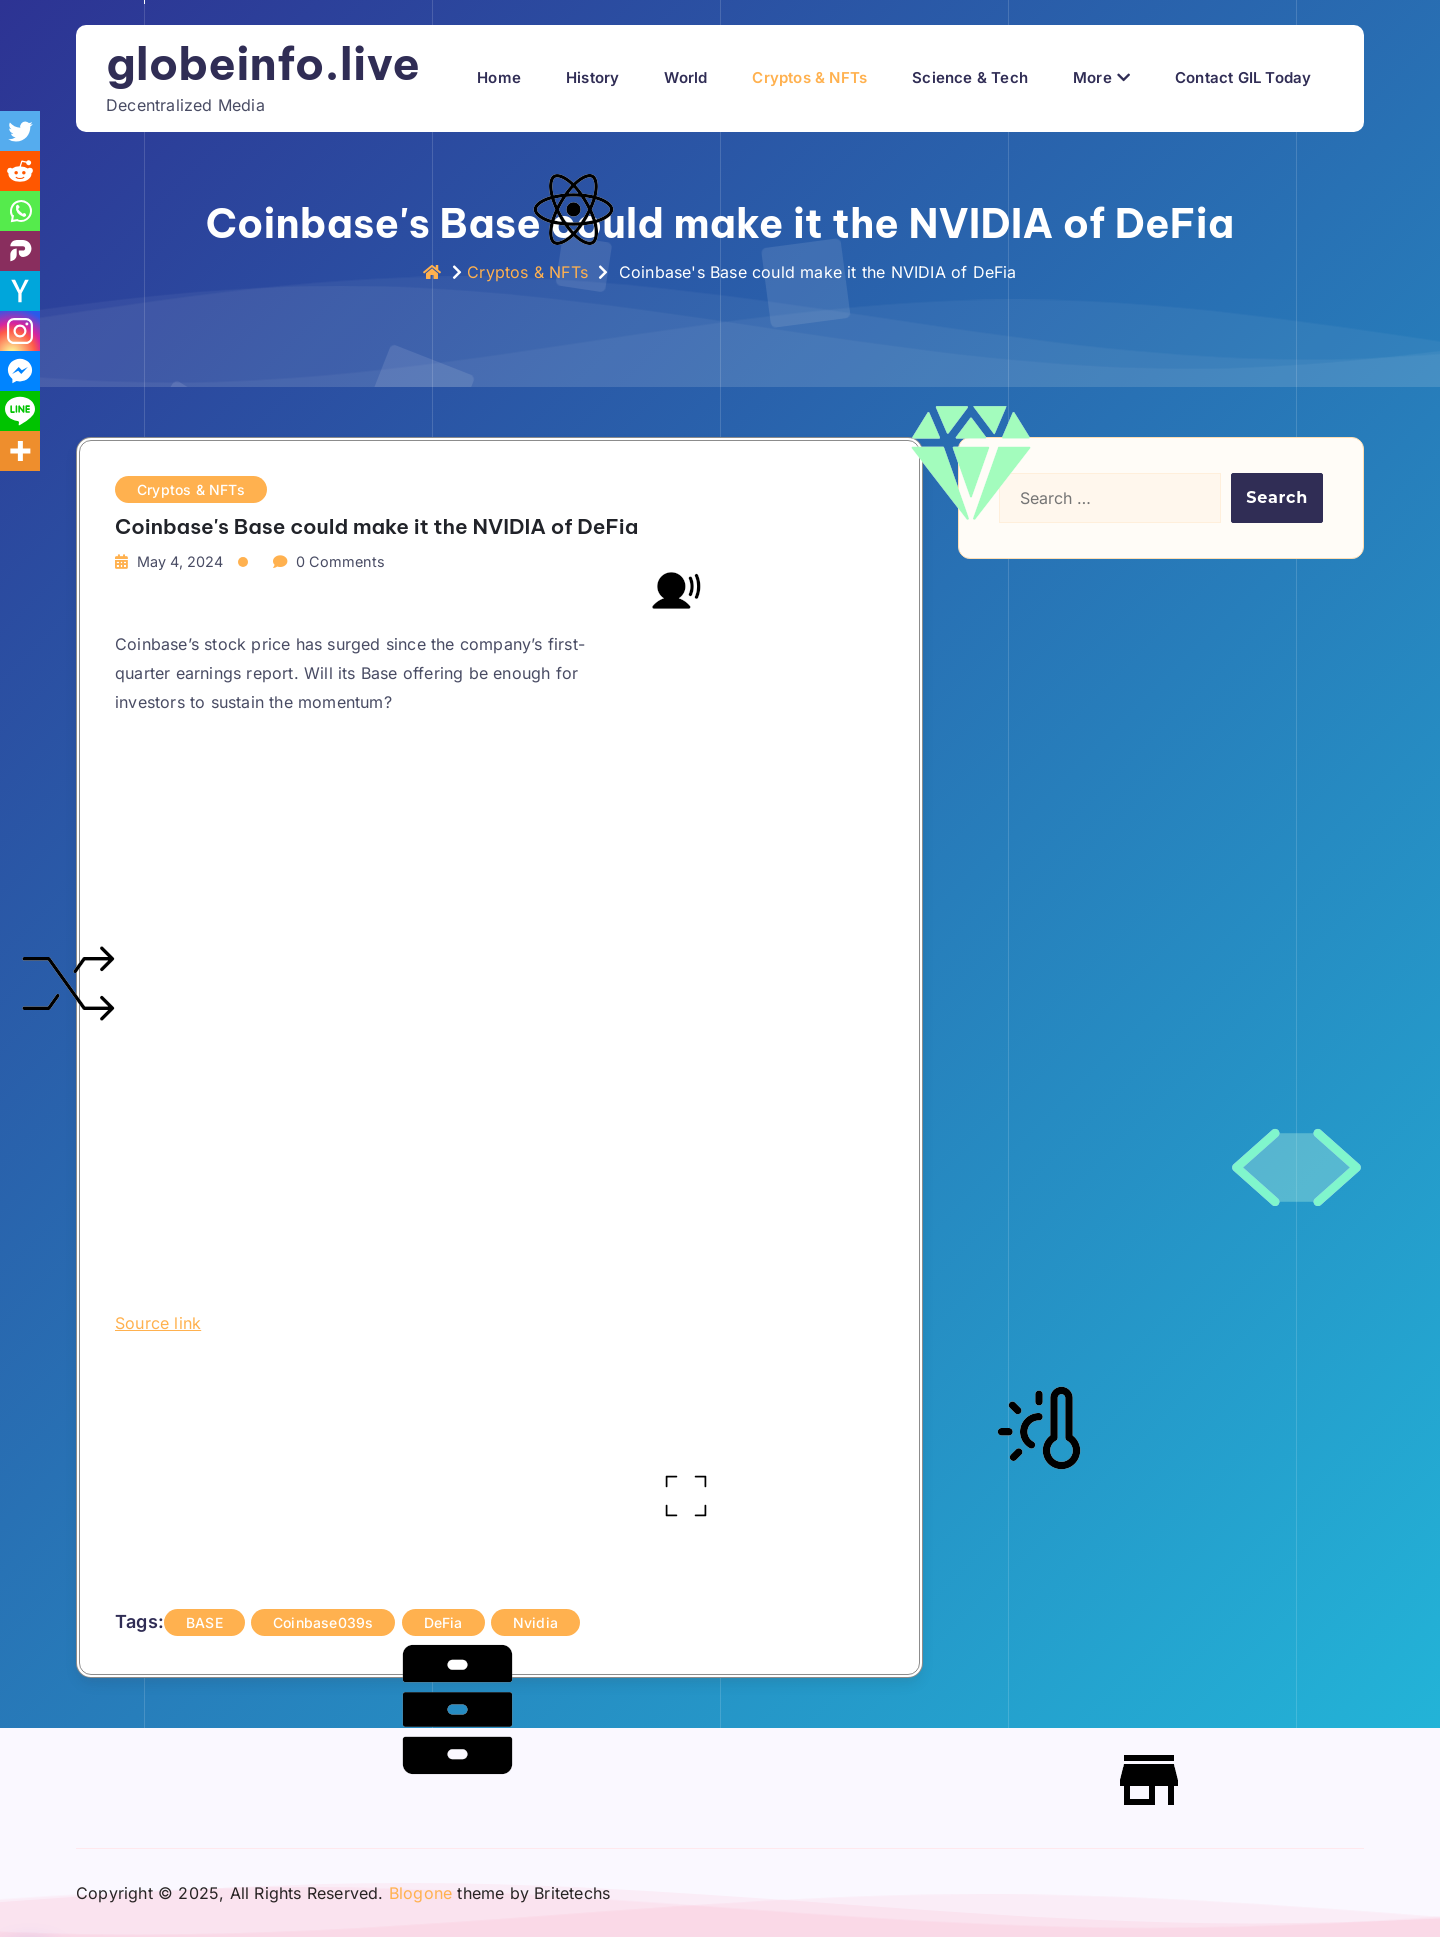 The image size is (1440, 1937). I want to click on view current outdoor temperature, so click(1039, 1428).